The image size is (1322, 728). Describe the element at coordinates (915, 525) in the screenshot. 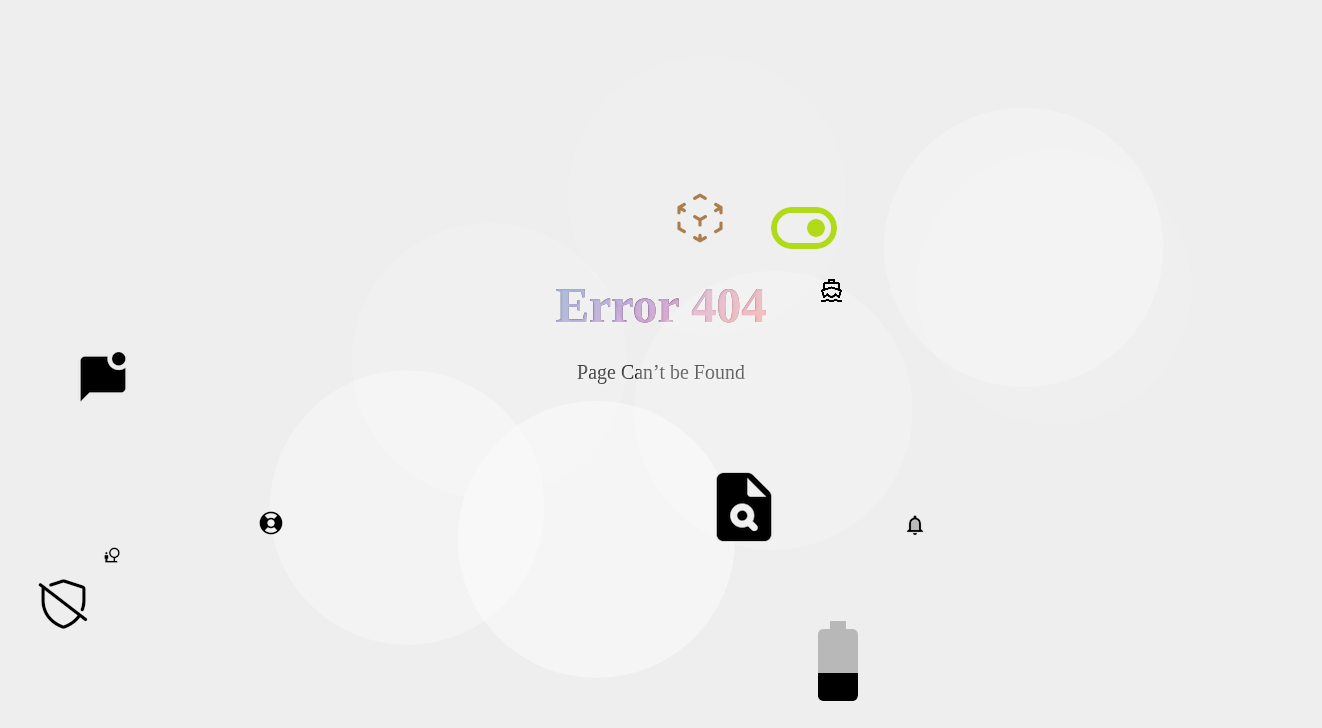

I see `view notifications` at that location.